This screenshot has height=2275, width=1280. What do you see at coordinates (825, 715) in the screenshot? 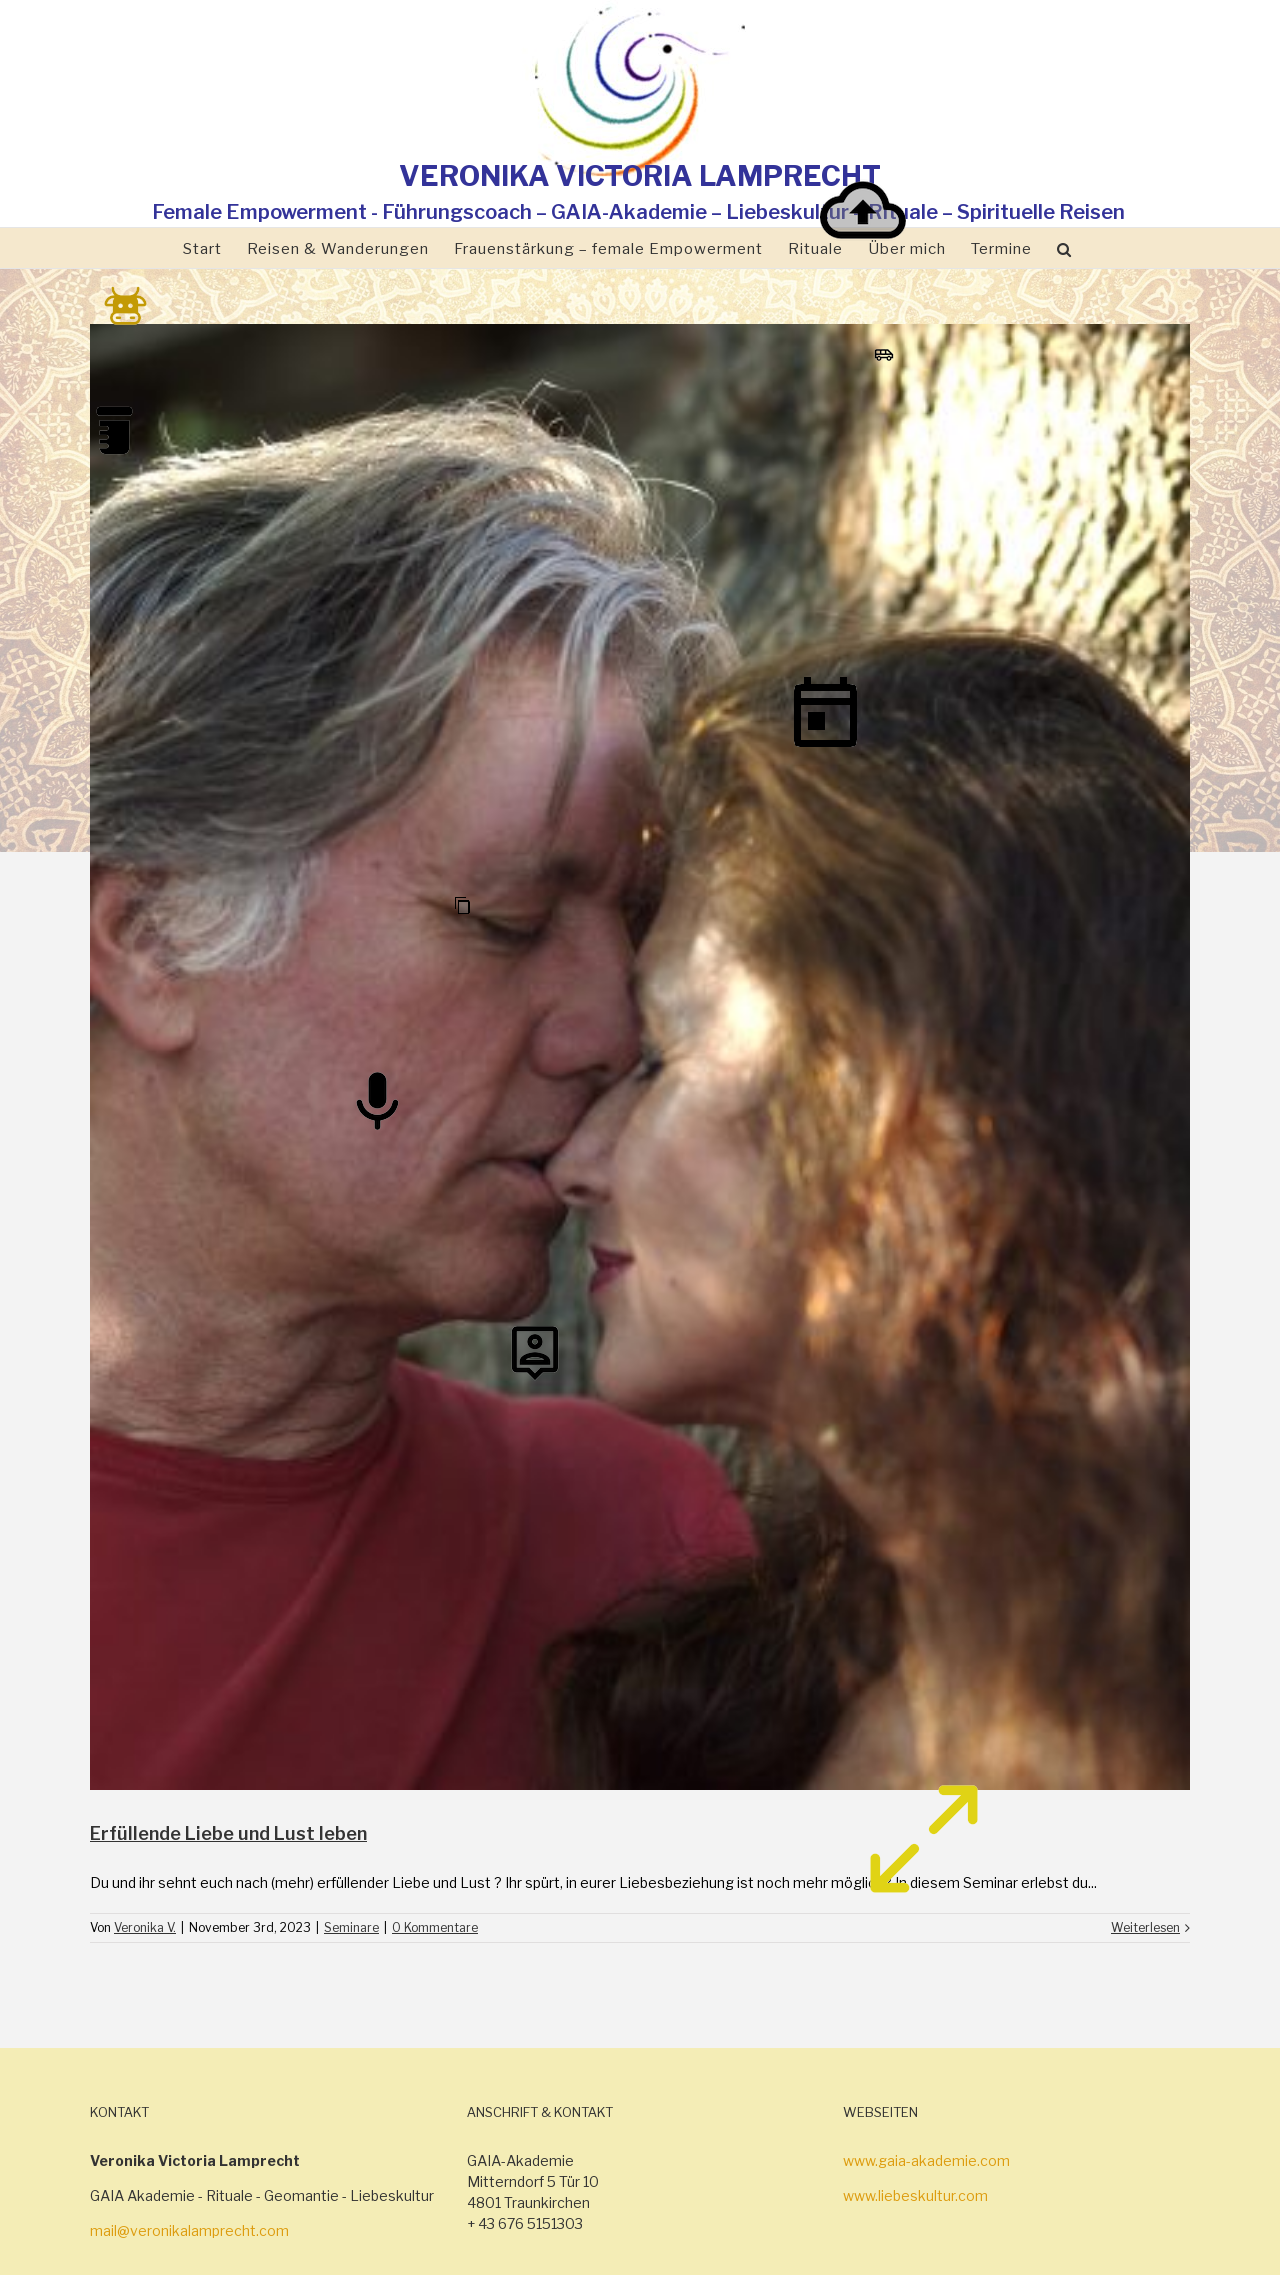
I see `view today's date or events` at bounding box center [825, 715].